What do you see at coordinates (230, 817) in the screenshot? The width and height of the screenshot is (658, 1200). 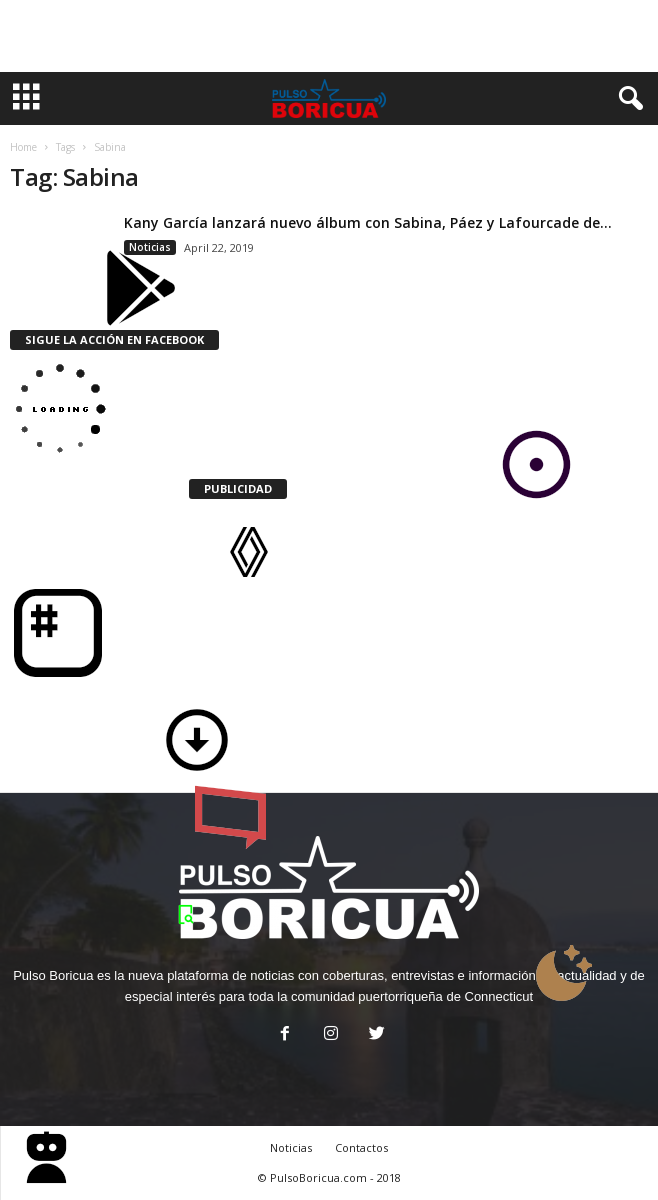 I see `open XSplit broadcasting software` at bounding box center [230, 817].